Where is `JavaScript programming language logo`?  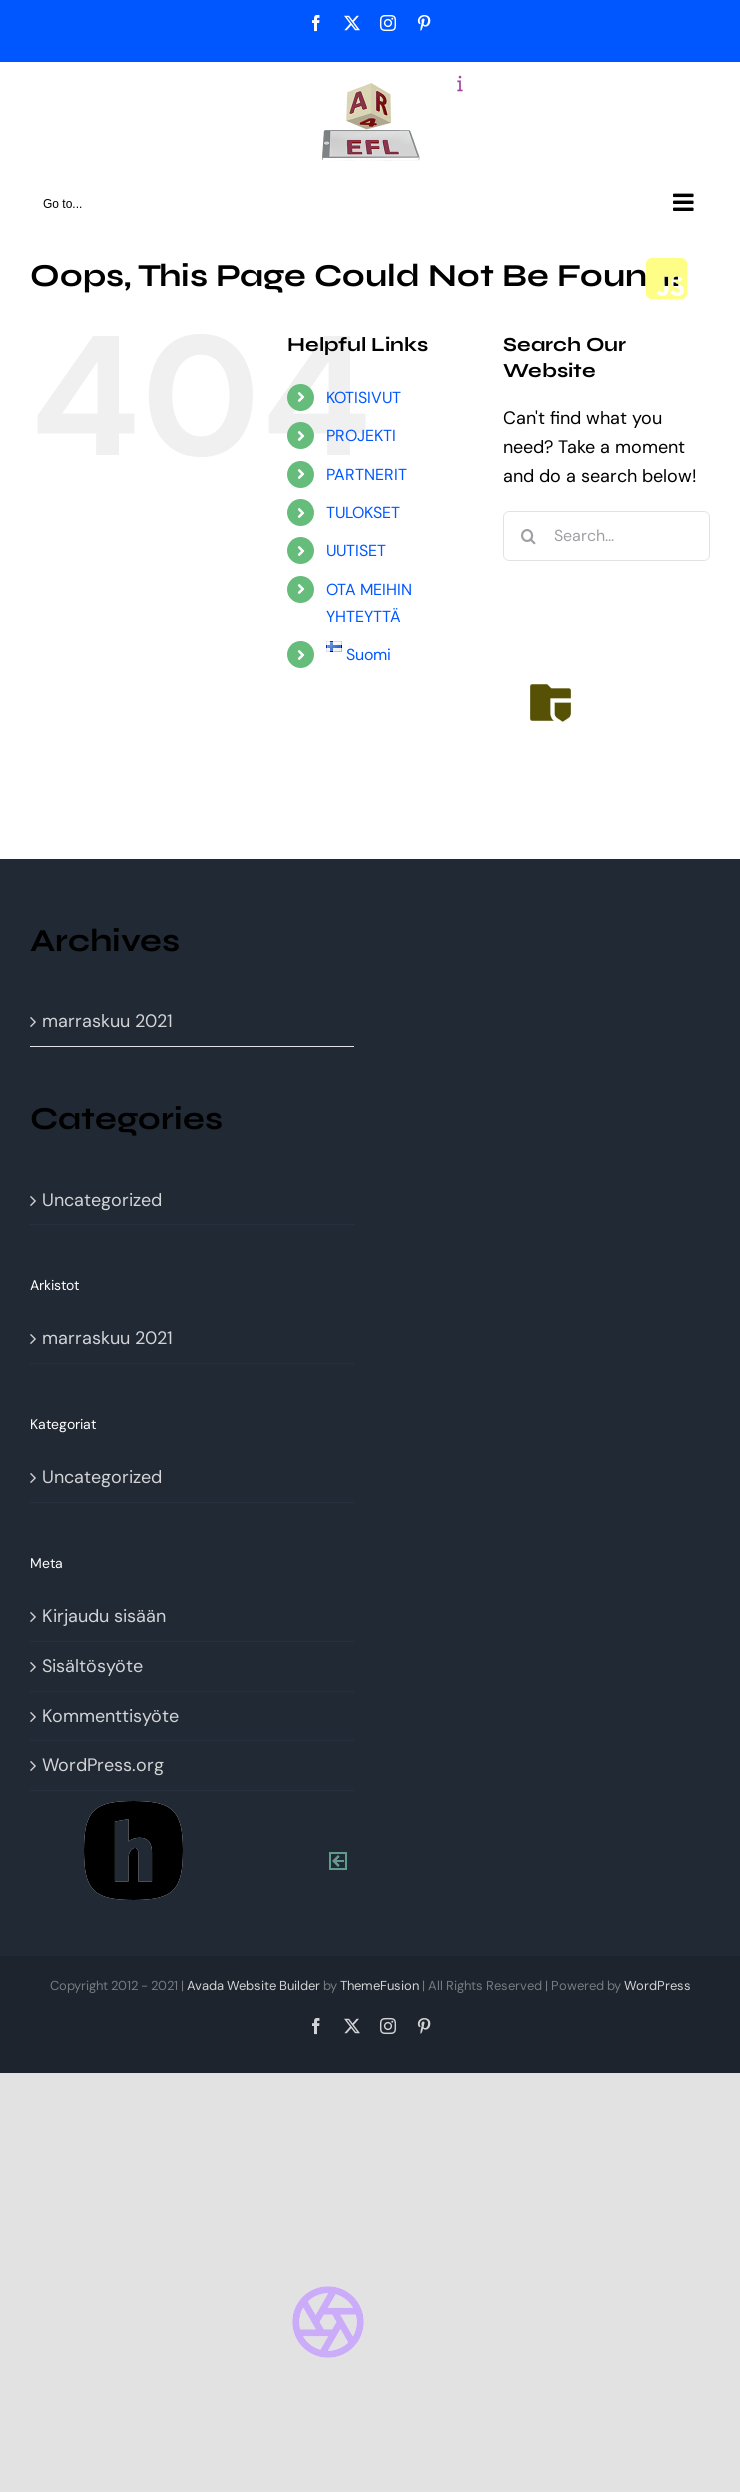
JavaScript programming language logo is located at coordinates (666, 278).